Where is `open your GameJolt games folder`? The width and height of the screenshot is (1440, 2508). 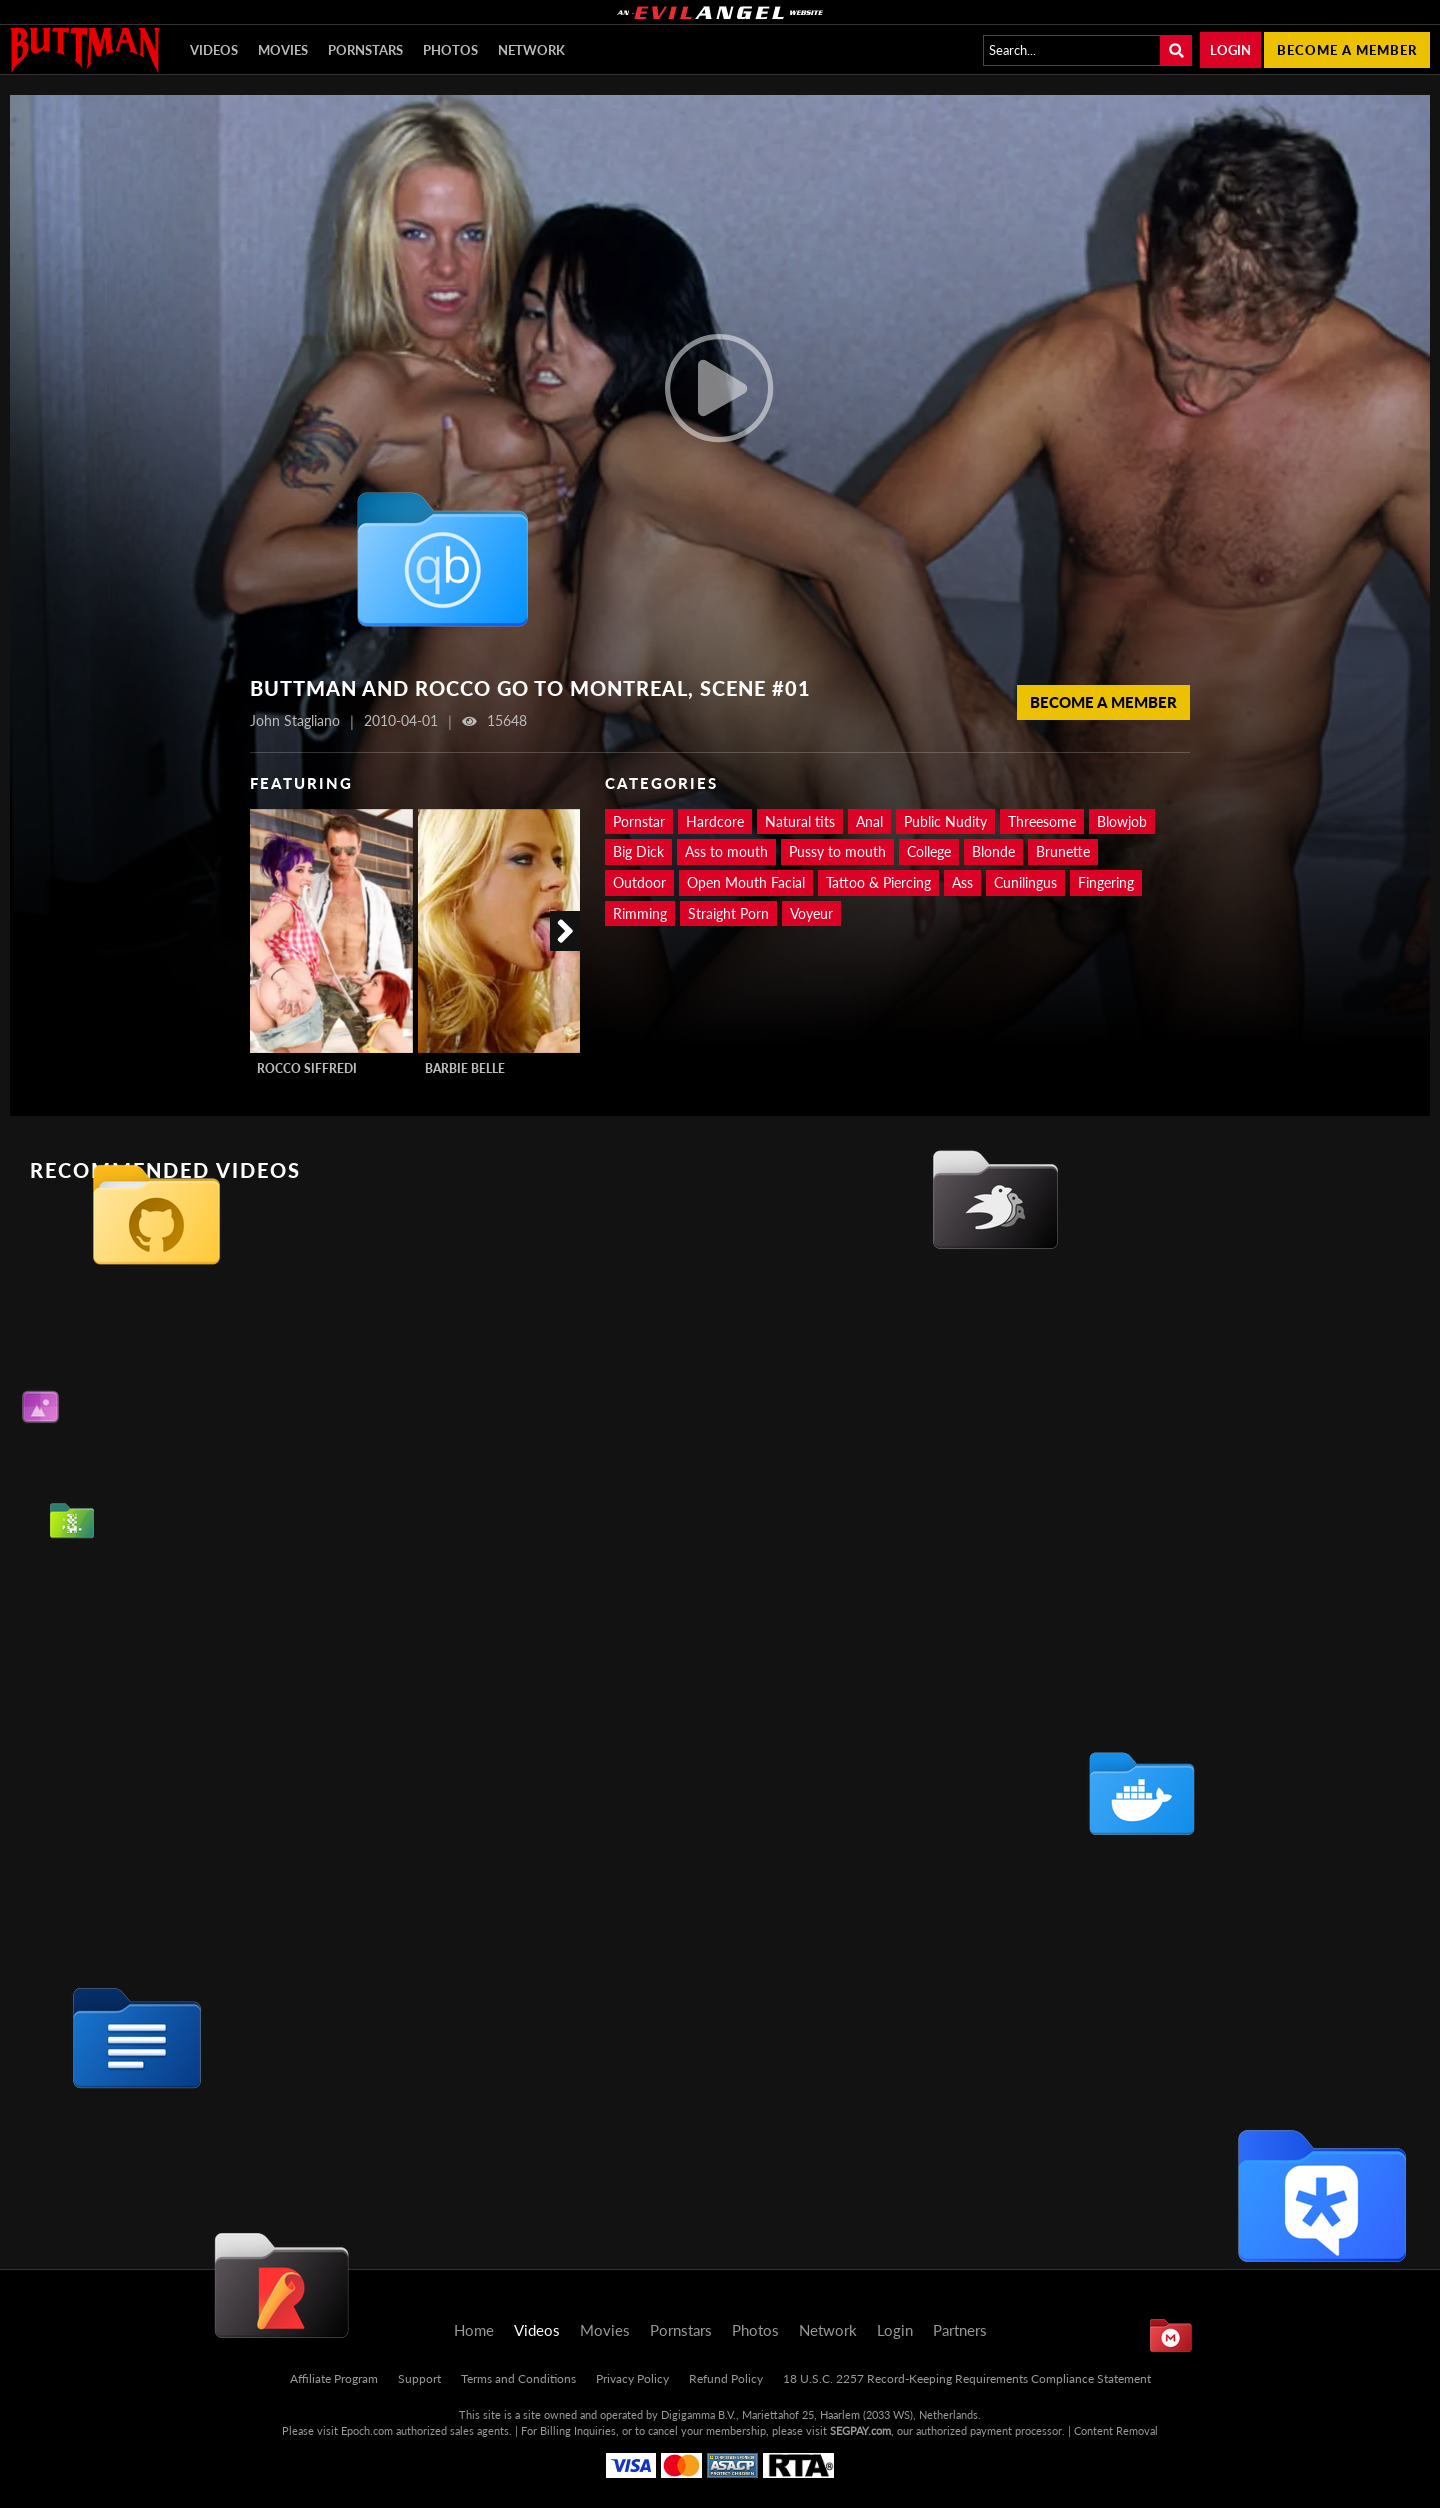 open your GameJolt games folder is located at coordinates (72, 1522).